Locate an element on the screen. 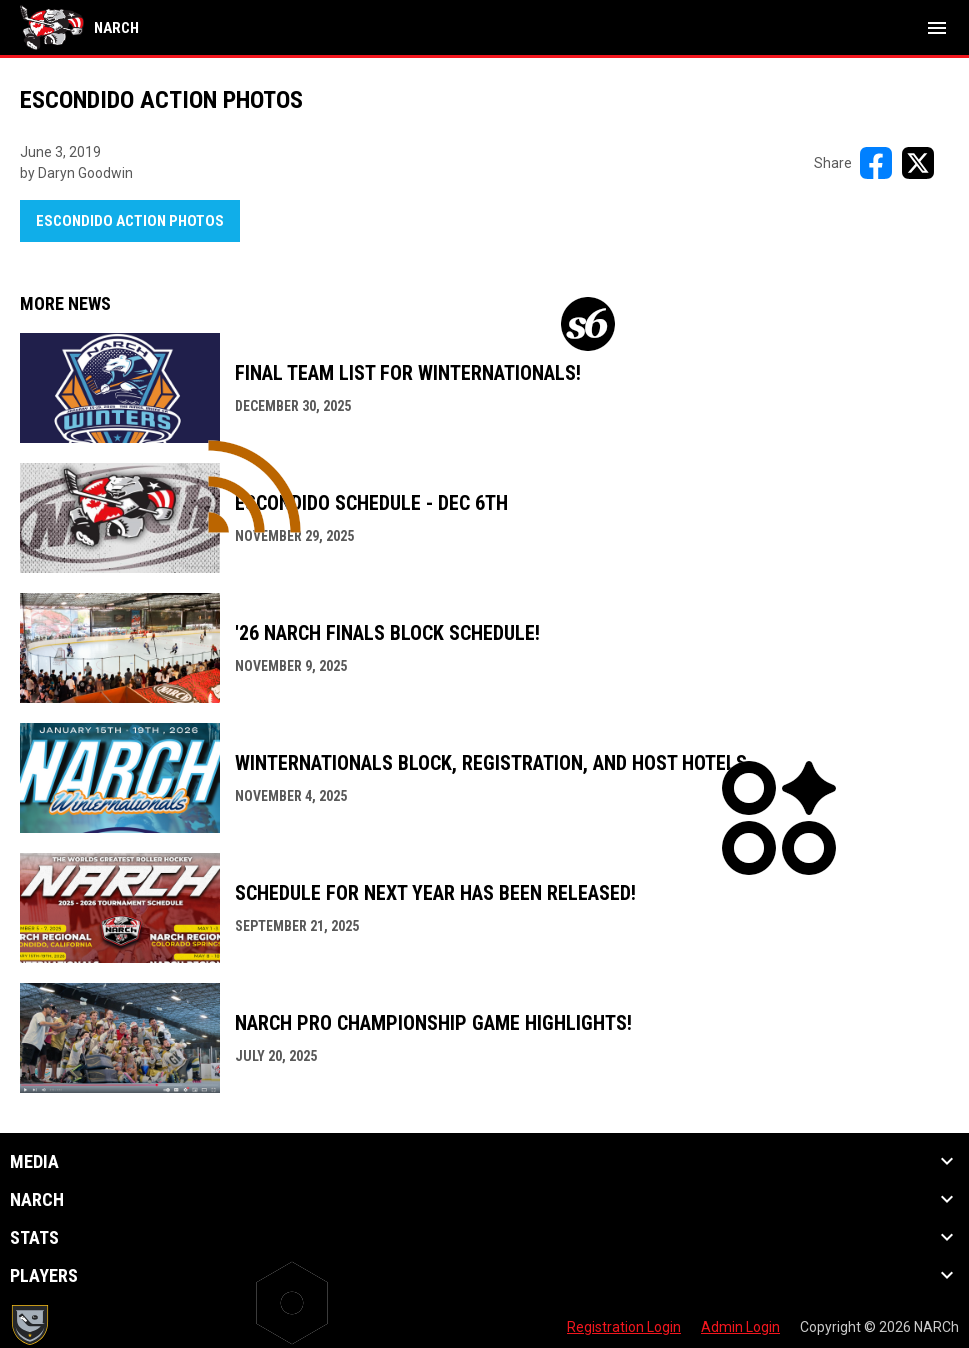 This screenshot has height=1348, width=969. access AI-powered apps is located at coordinates (779, 818).